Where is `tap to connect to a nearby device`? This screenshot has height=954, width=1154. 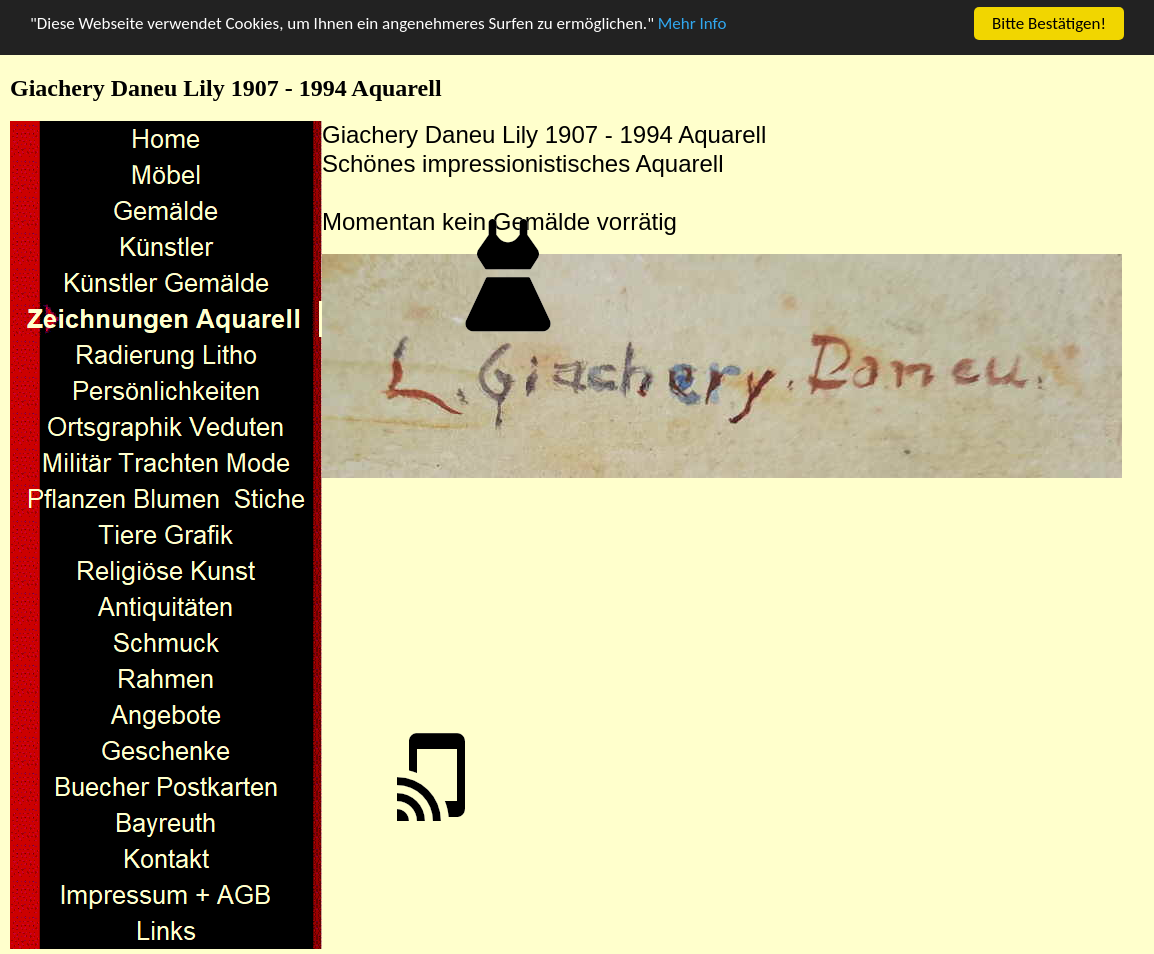
tap to connect to a nearby device is located at coordinates (437, 777).